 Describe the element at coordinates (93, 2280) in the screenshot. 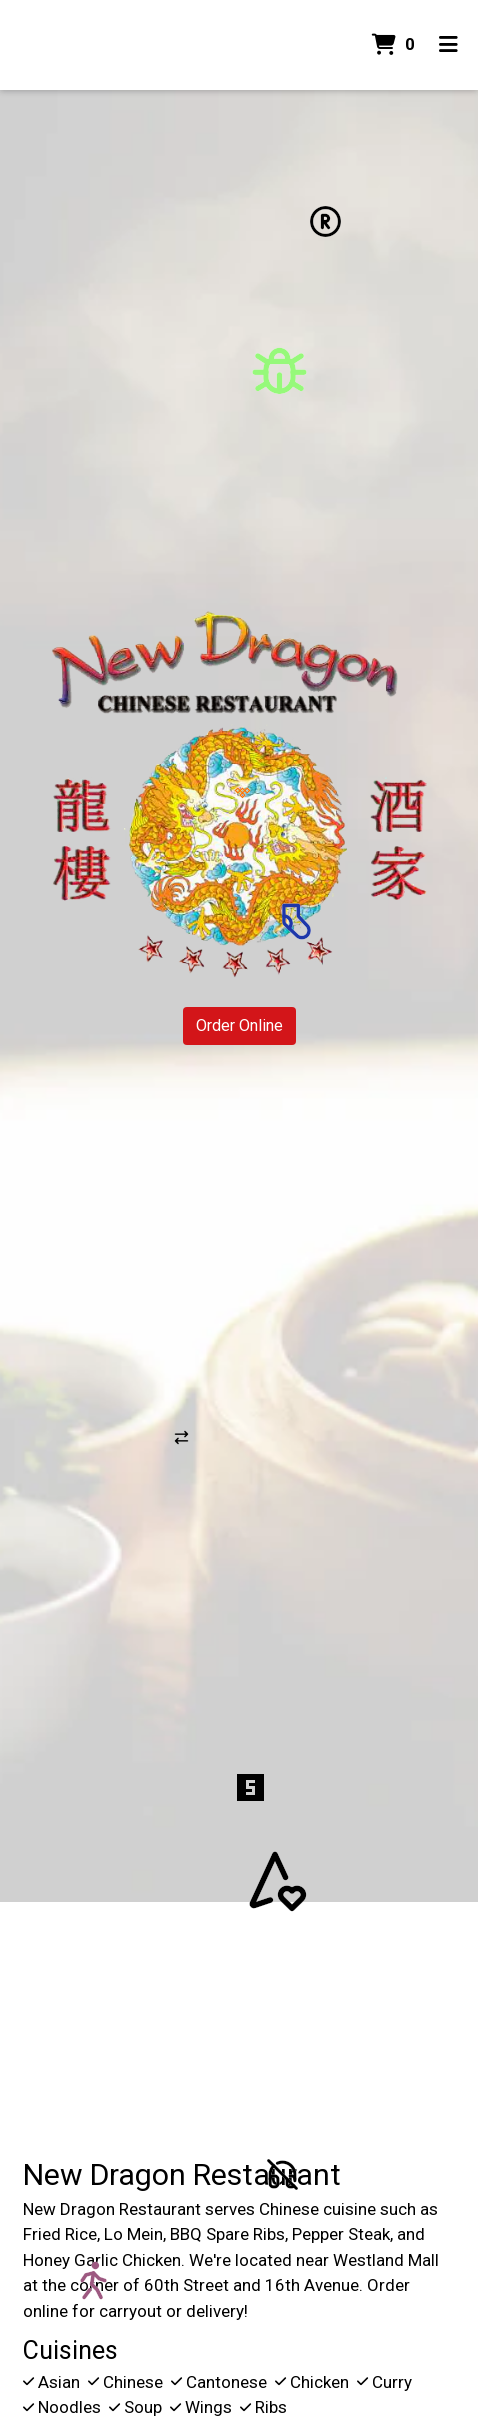

I see `select walking as your navigation mode` at that location.